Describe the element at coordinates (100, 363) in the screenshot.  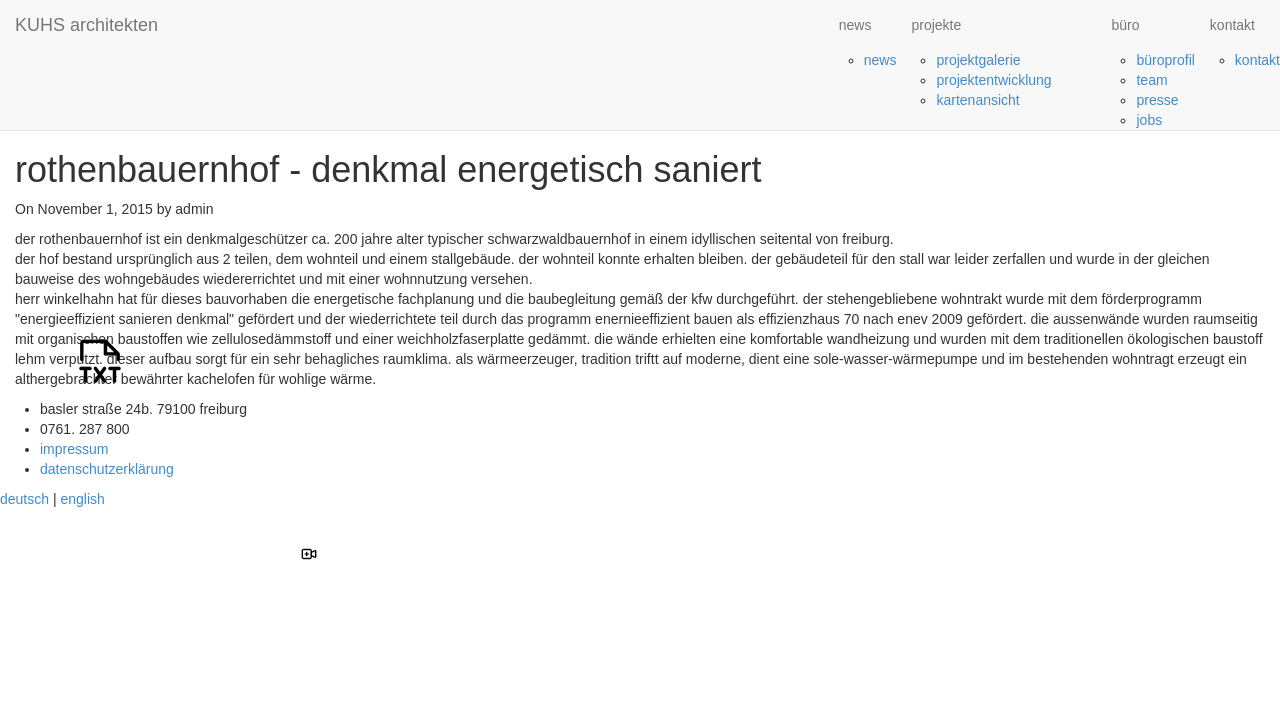
I see `open a text file` at that location.